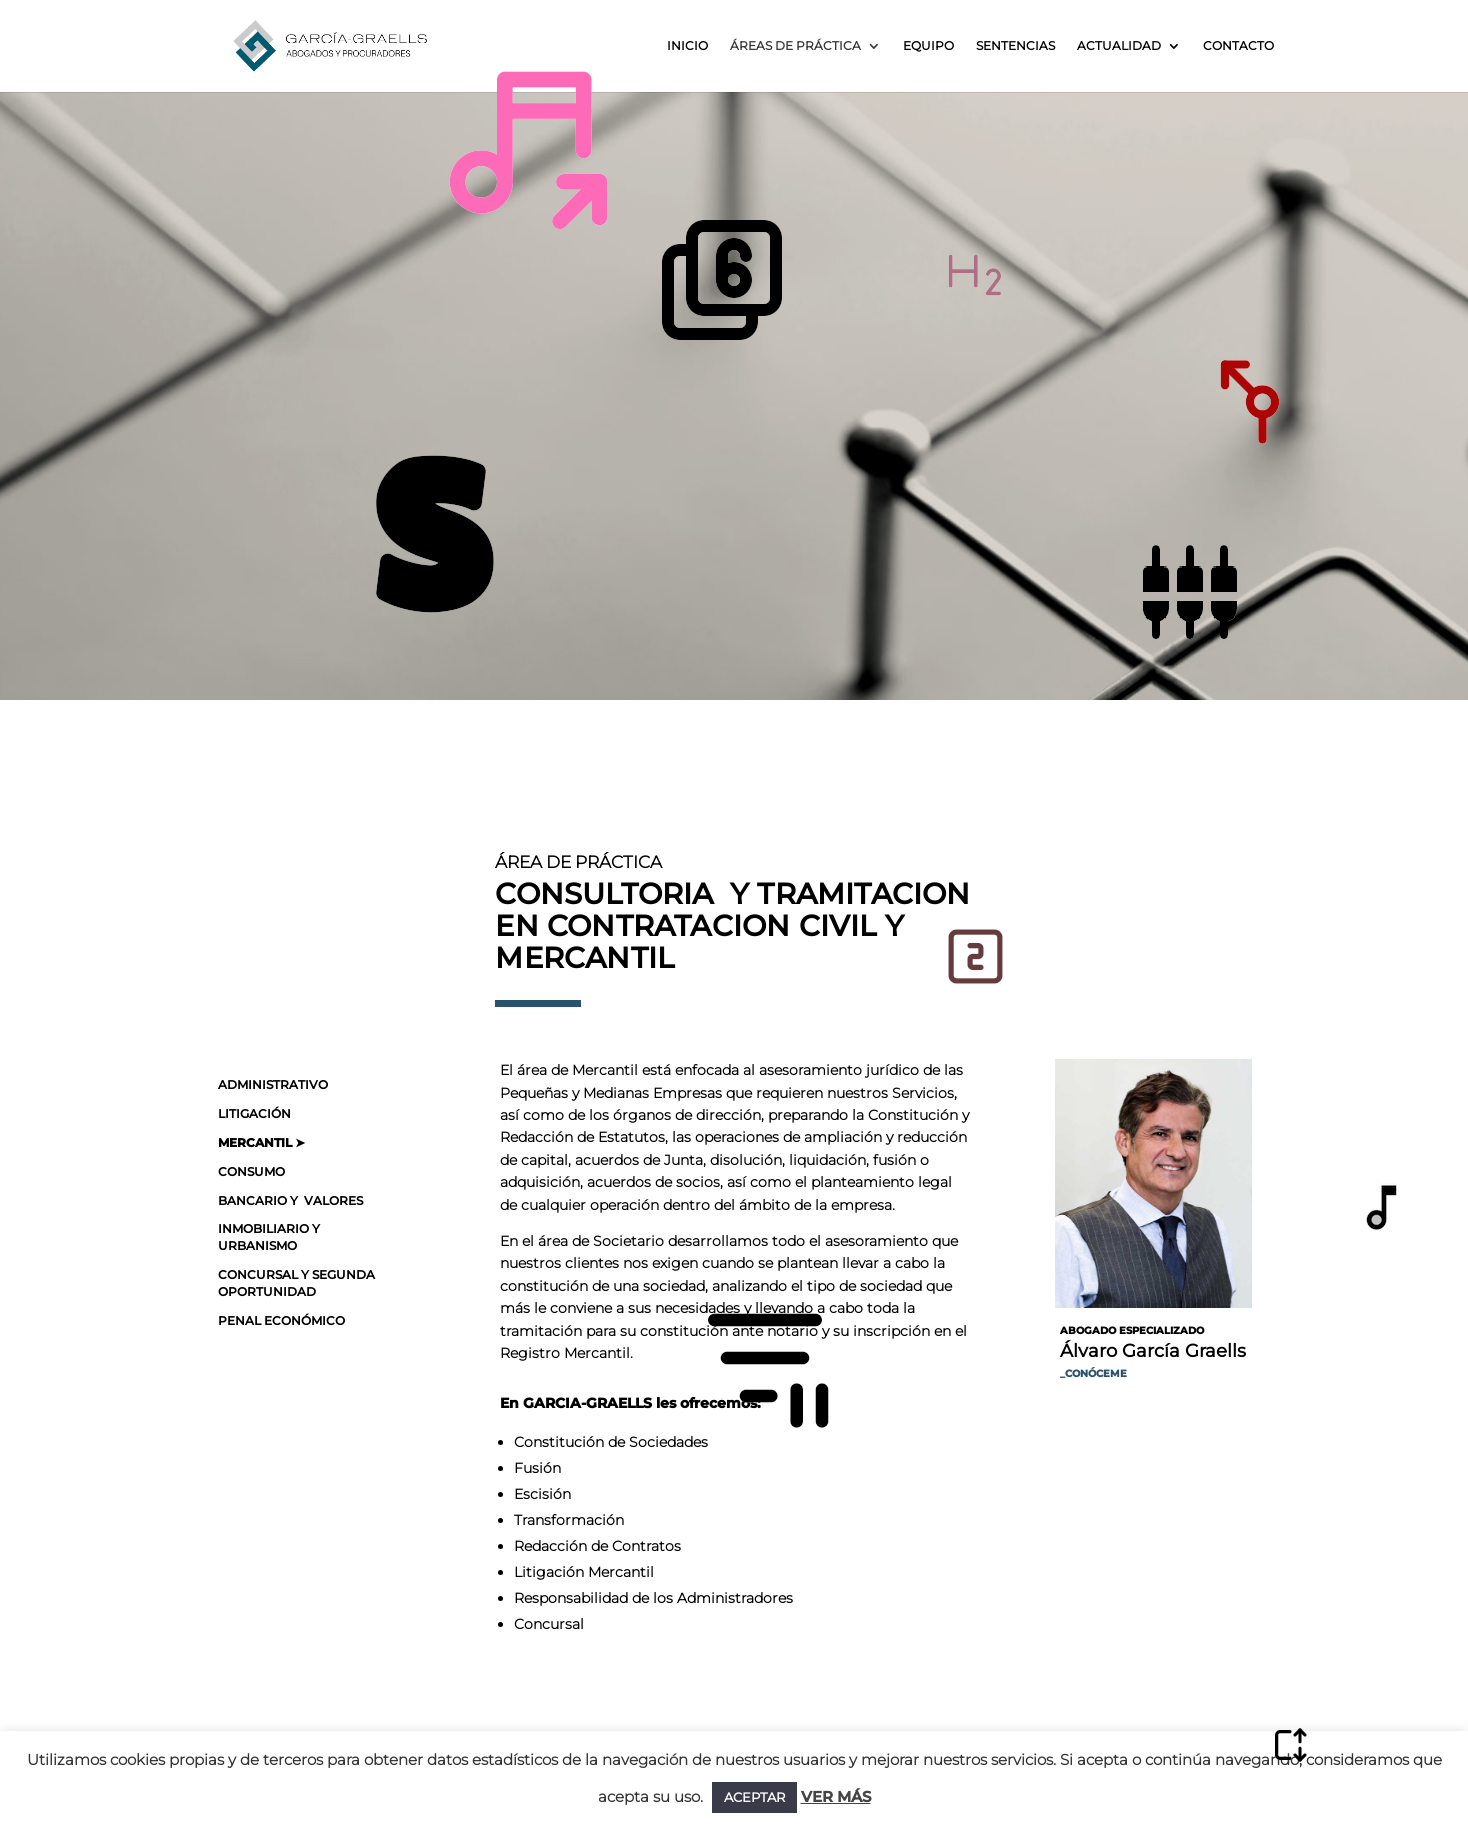 The width and height of the screenshot is (1468, 1825). What do you see at coordinates (1190, 592) in the screenshot?
I see `configure audio/video input settings` at bounding box center [1190, 592].